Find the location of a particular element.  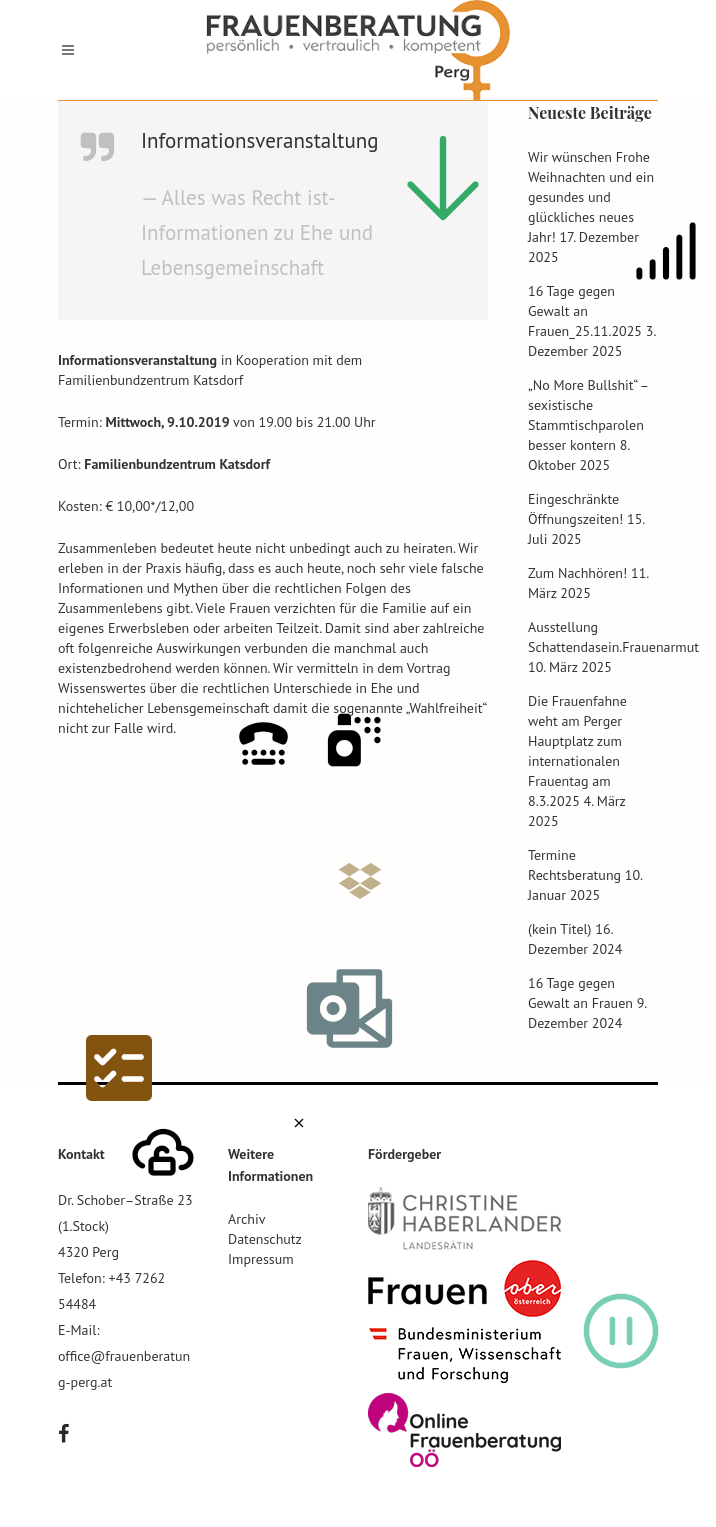

pause media playback is located at coordinates (621, 1331).